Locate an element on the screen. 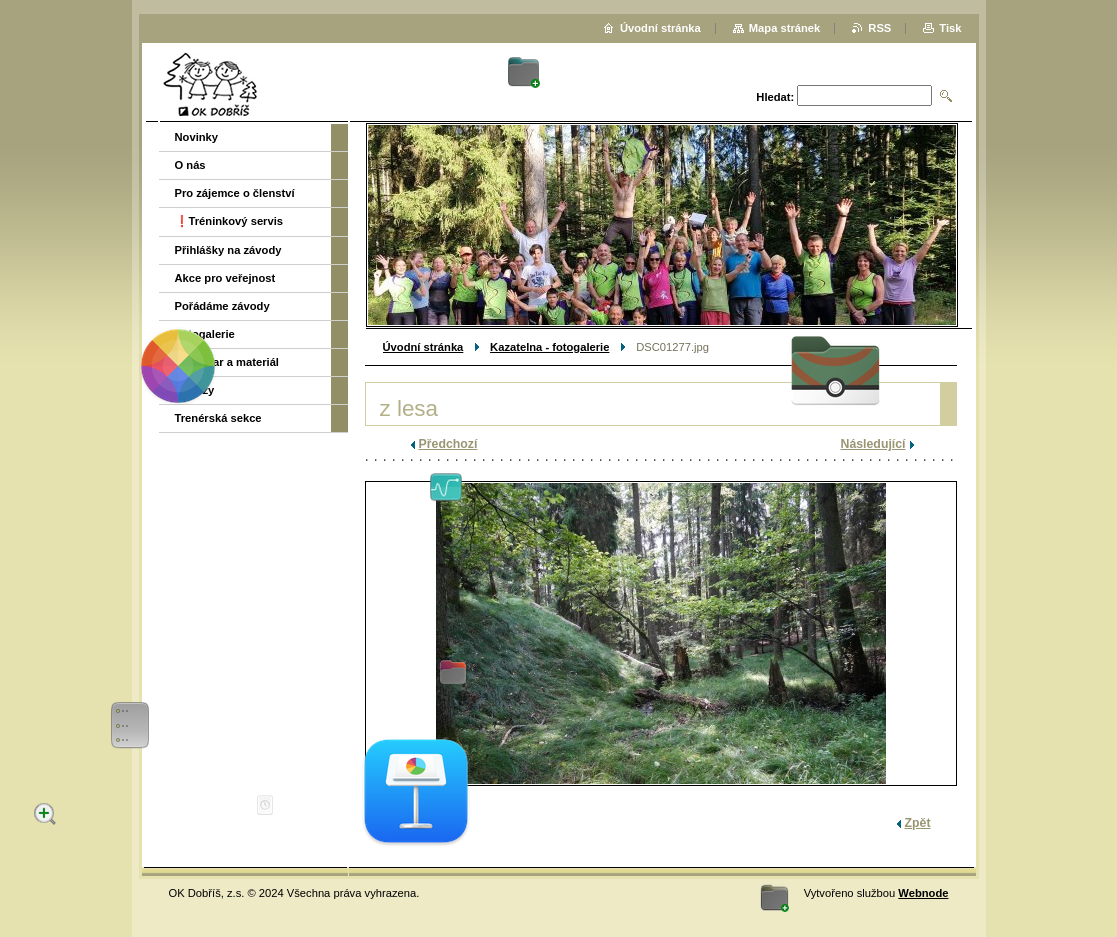  open system resource usage monitor is located at coordinates (446, 487).